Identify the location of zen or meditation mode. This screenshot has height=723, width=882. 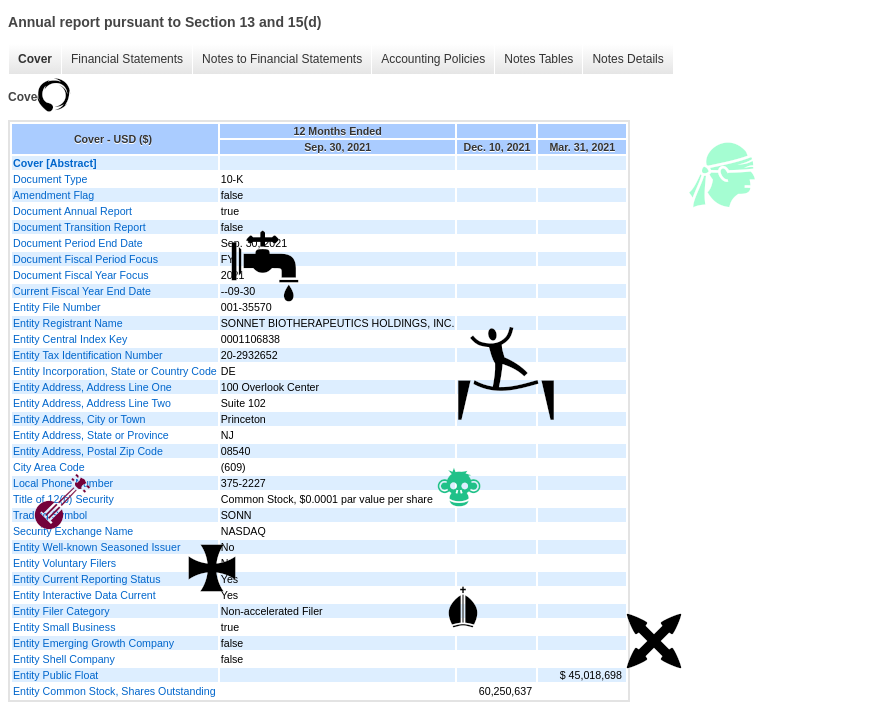
(54, 95).